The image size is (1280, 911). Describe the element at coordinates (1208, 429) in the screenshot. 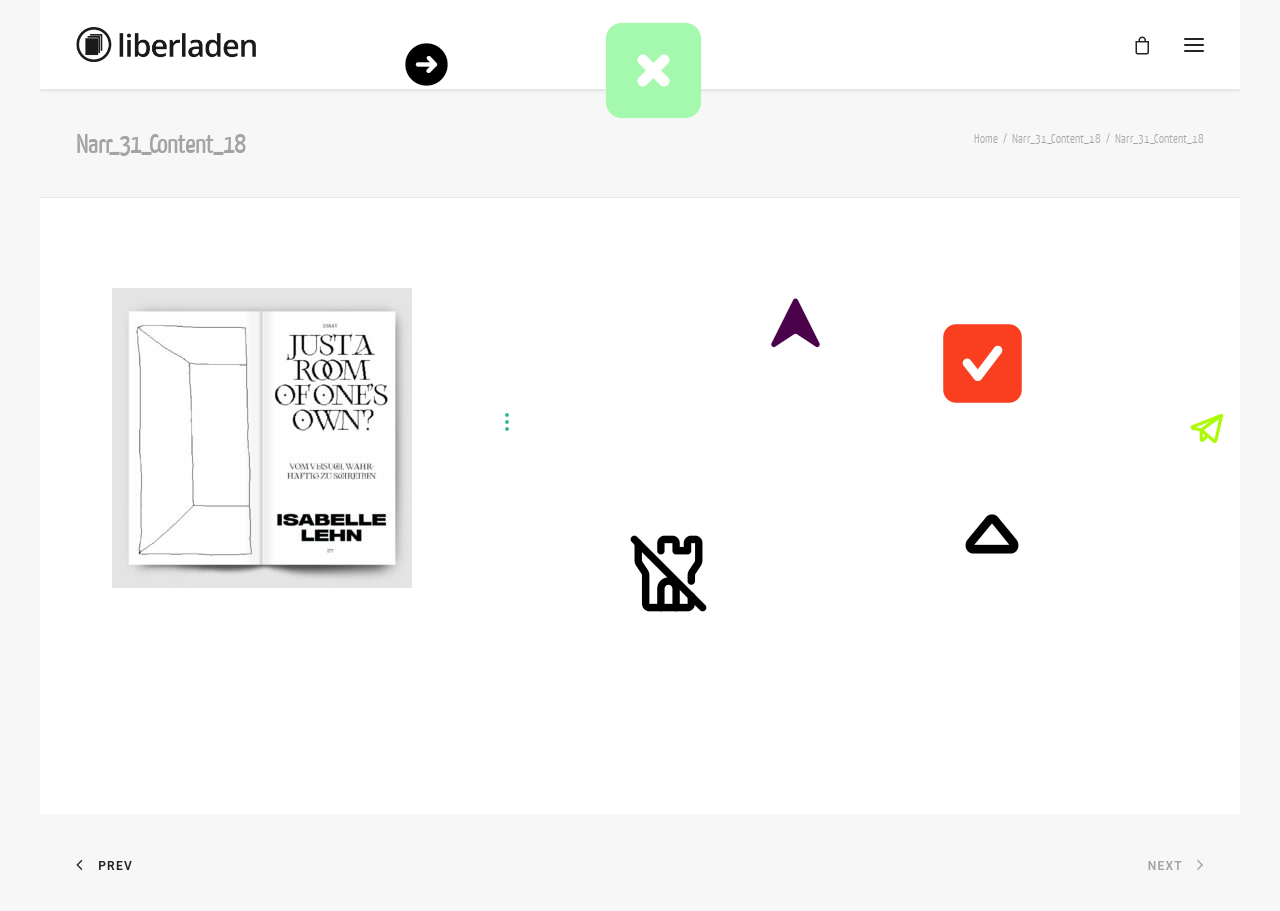

I see `open Telegram messaging app` at that location.